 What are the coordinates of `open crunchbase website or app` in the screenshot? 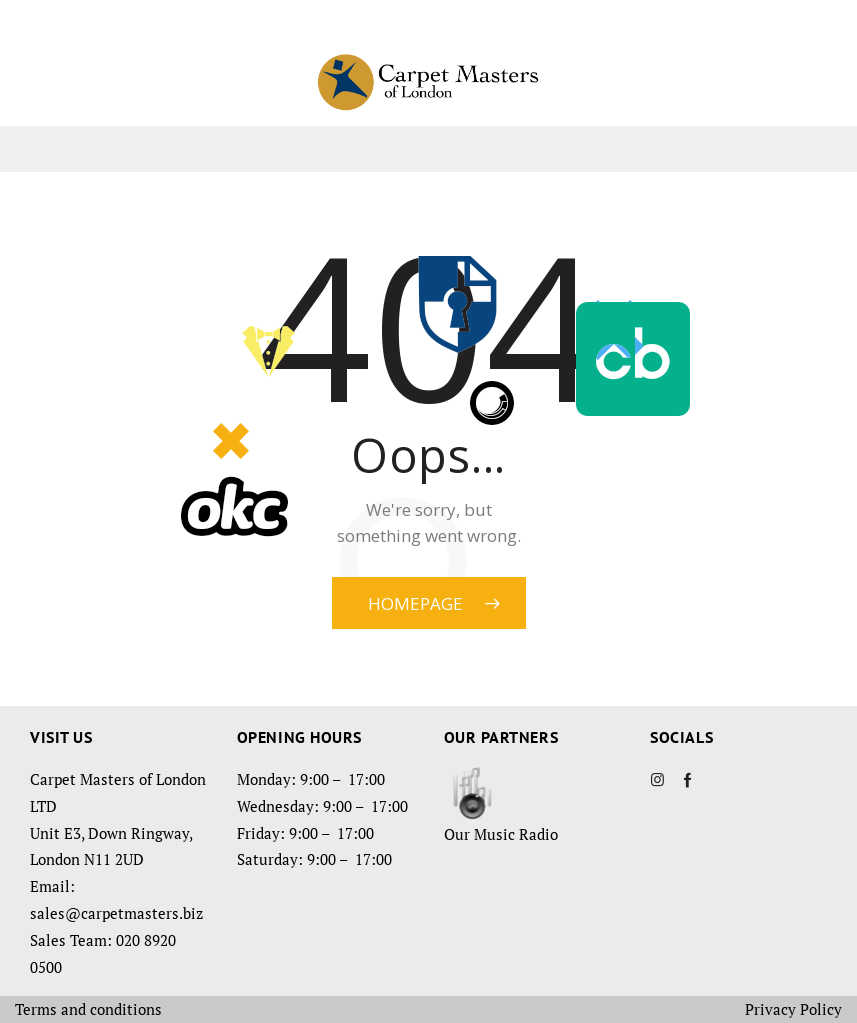 It's located at (633, 359).